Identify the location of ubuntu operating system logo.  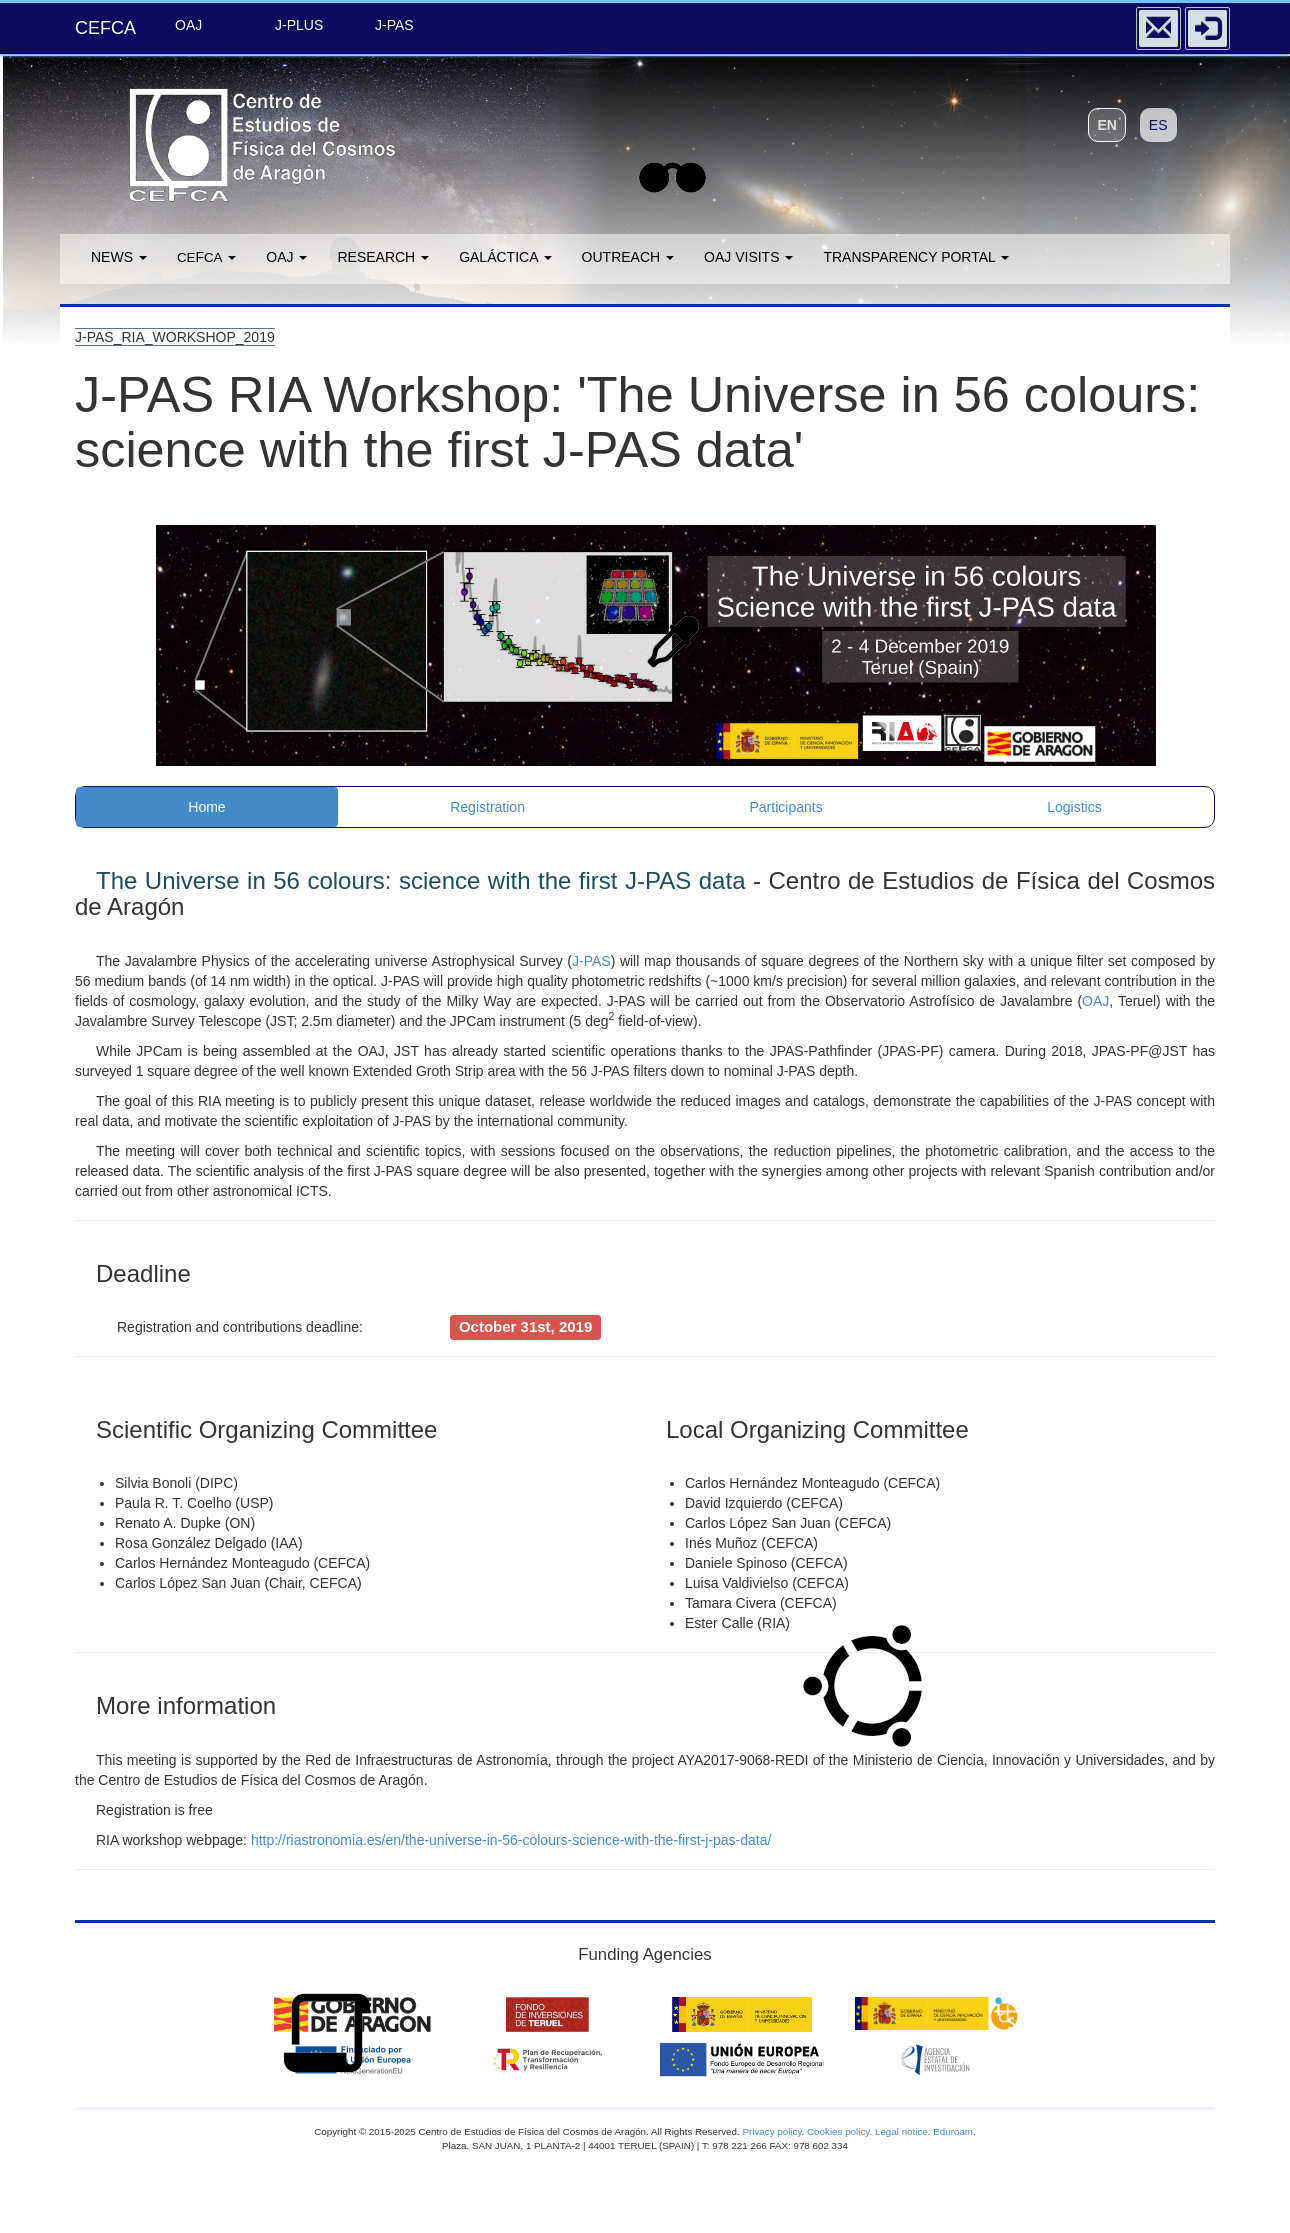
(872, 1686).